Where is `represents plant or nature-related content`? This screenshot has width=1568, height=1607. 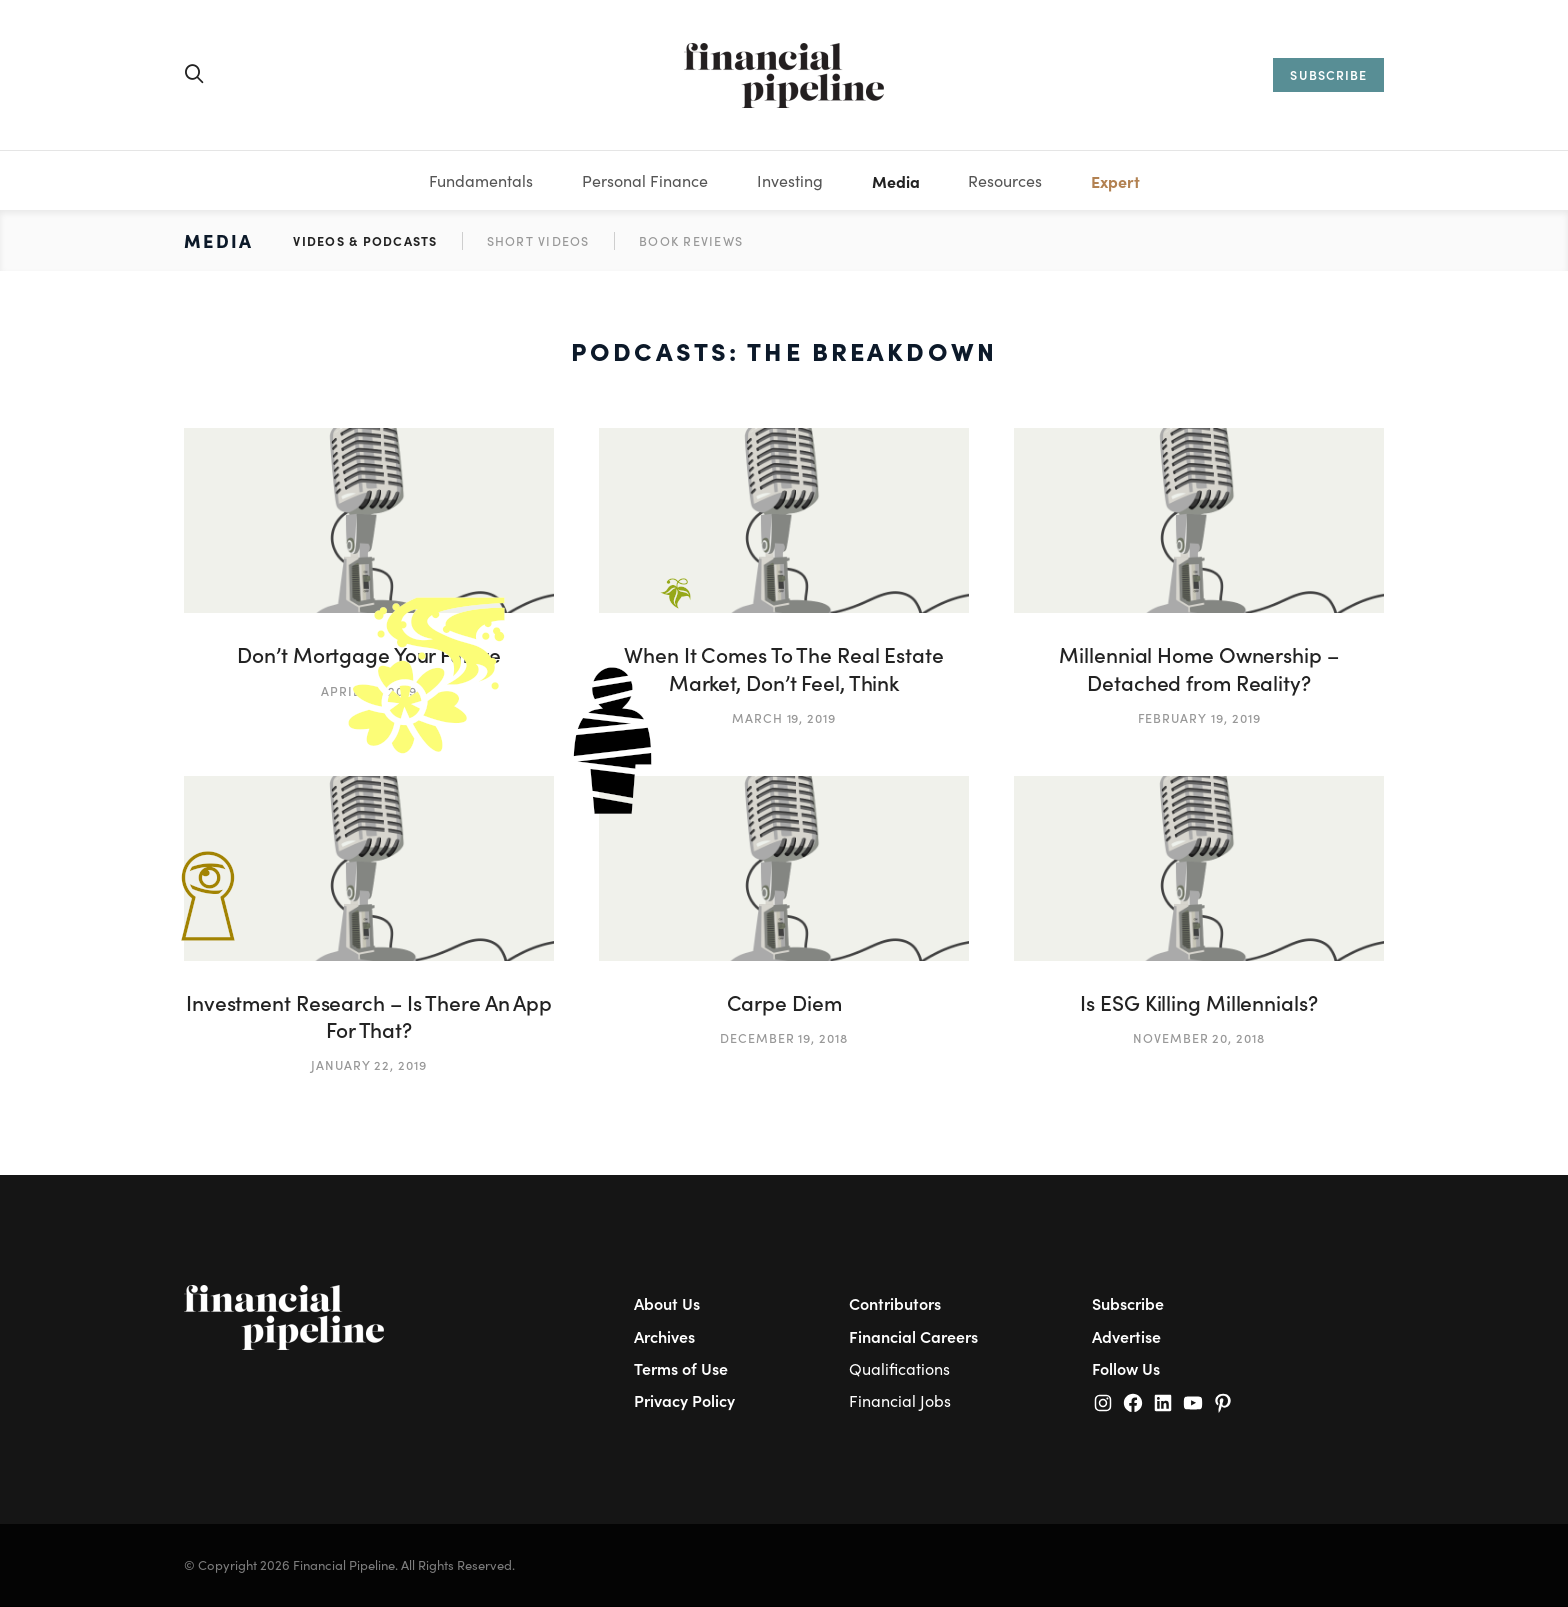
represents plant or nature-related content is located at coordinates (675, 593).